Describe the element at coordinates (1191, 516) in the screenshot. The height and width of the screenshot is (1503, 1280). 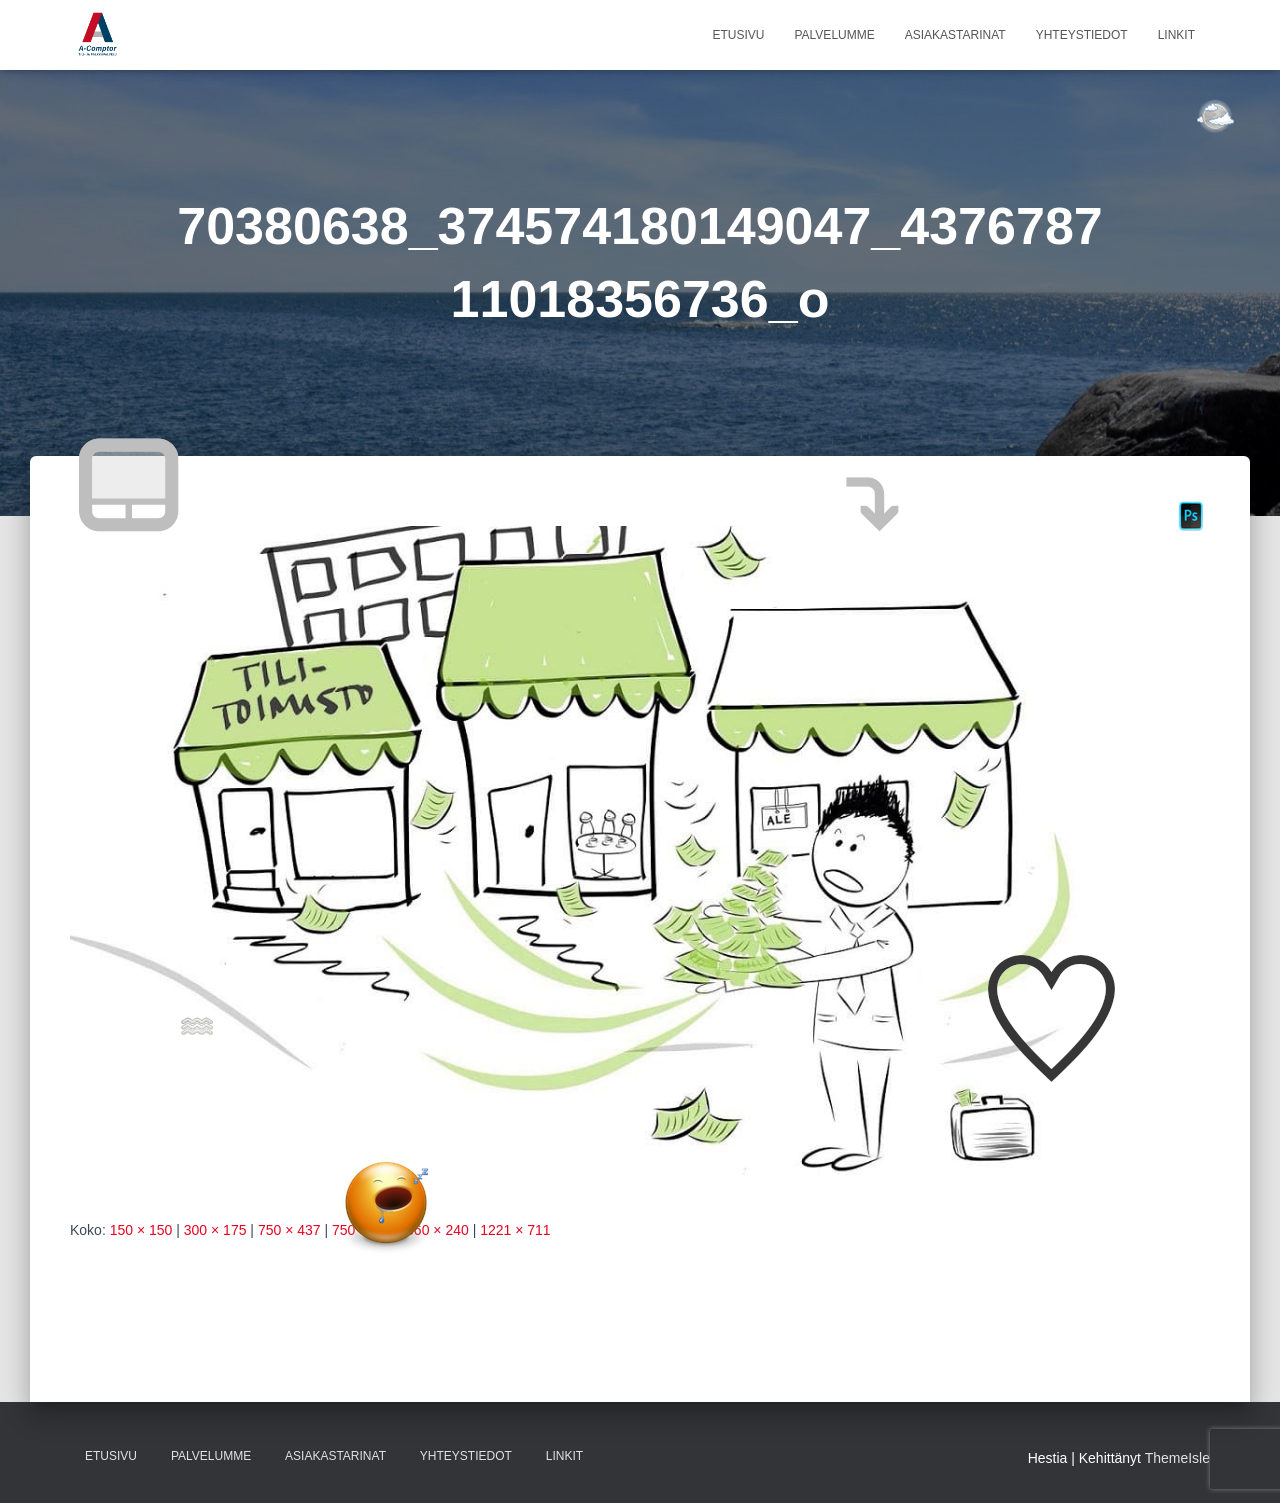
I see `adobe photoshop file type indicator` at that location.